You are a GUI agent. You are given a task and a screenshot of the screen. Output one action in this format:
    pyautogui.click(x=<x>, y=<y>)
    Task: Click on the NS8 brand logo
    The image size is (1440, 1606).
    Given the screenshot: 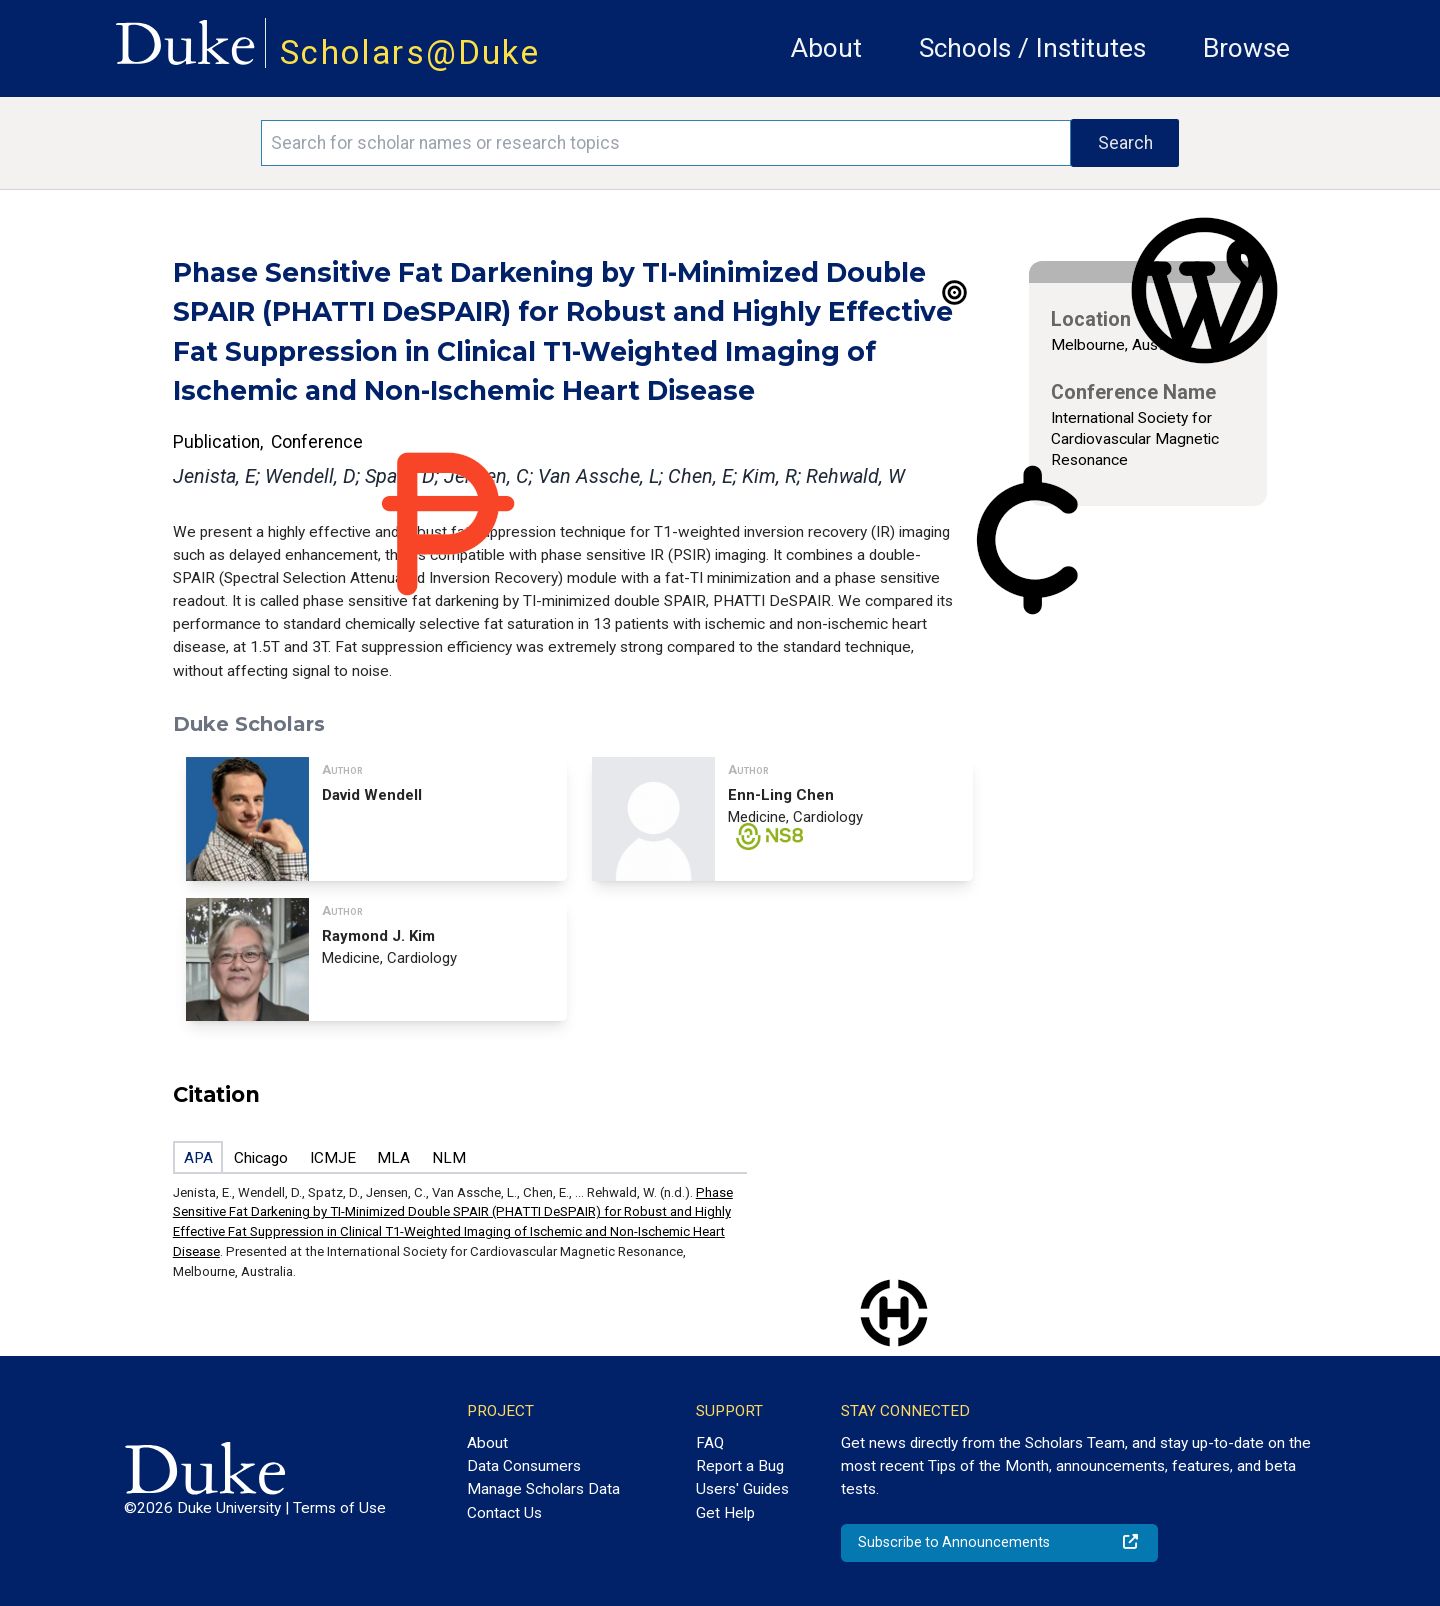 What is the action you would take?
    pyautogui.click(x=769, y=836)
    